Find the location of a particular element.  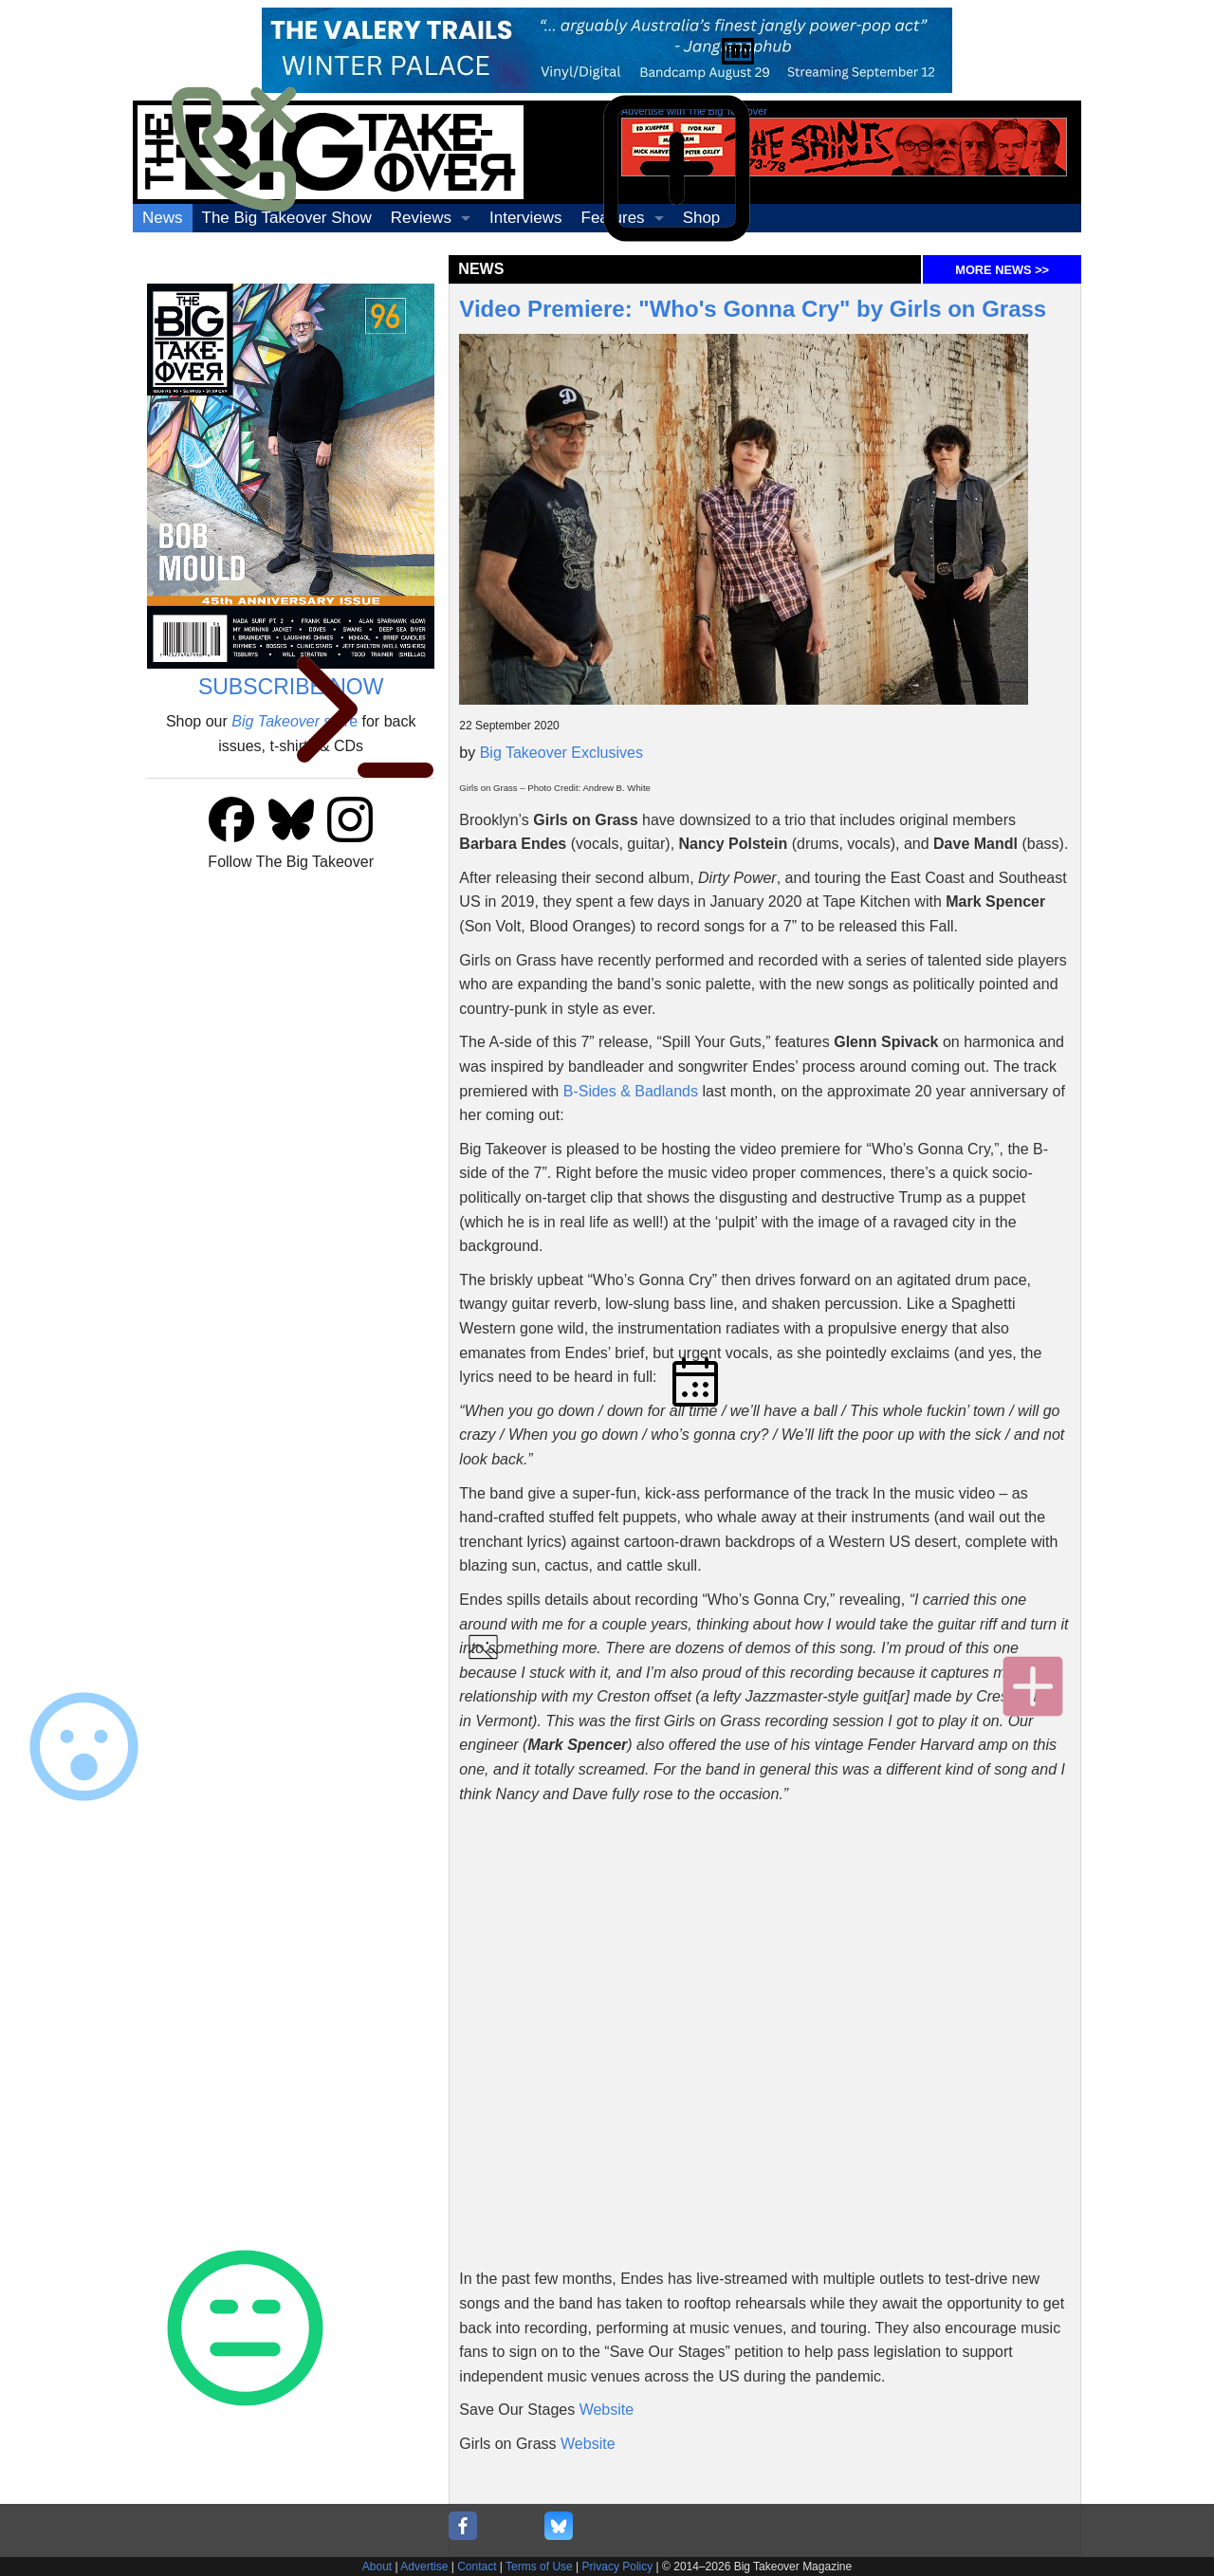

indicates a missed phone call is located at coordinates (233, 149).